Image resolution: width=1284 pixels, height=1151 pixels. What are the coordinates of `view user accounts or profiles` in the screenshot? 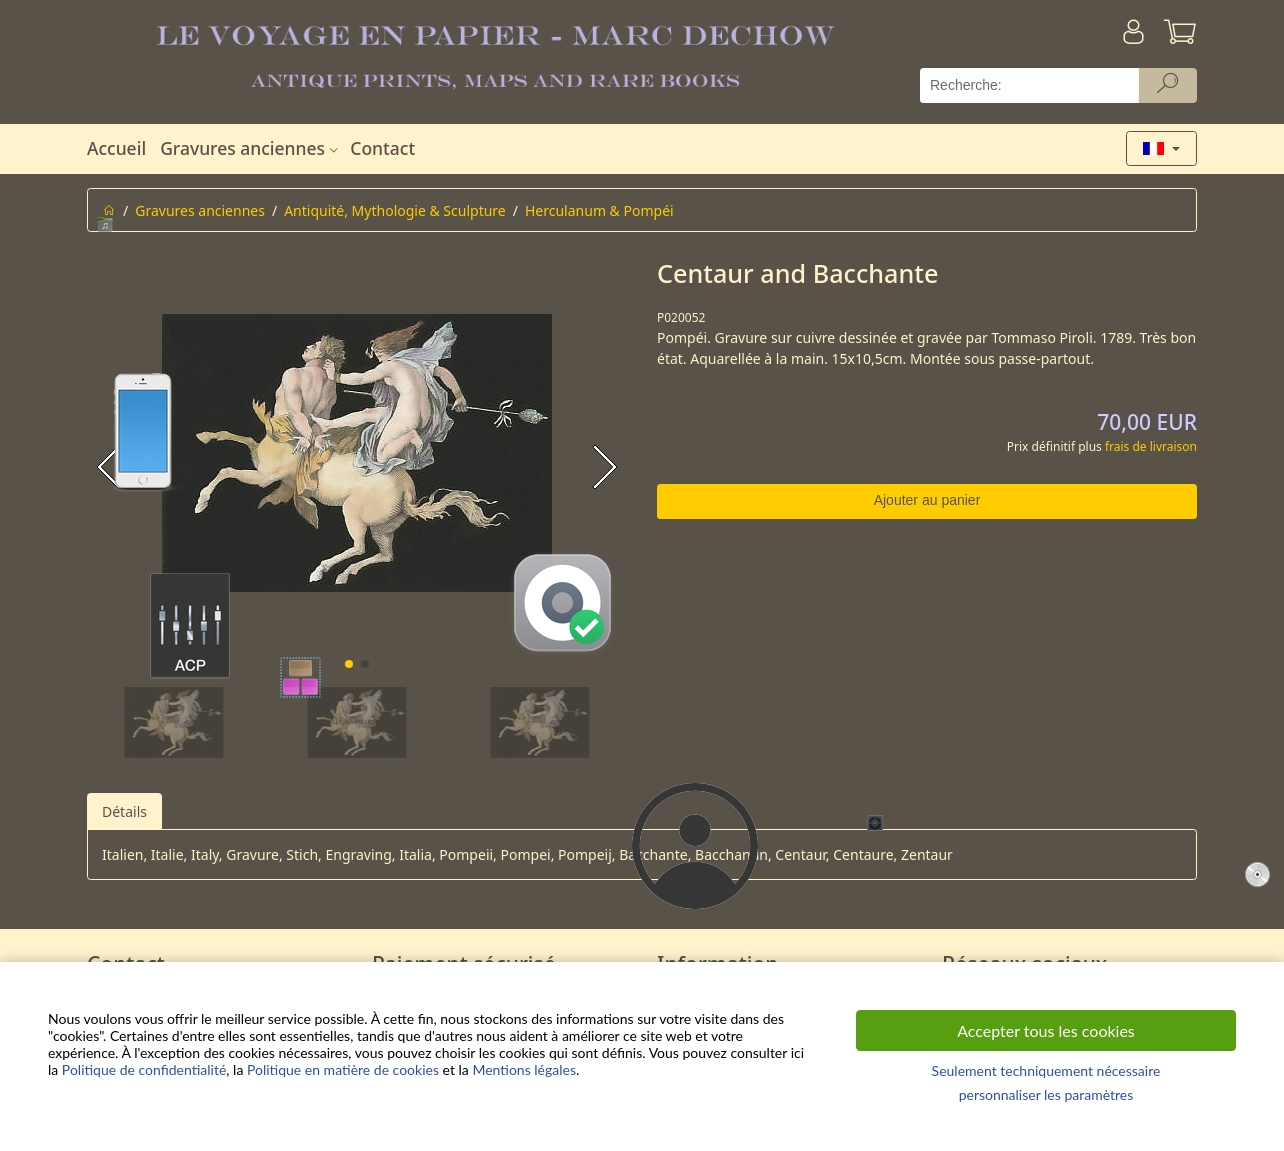 It's located at (695, 846).